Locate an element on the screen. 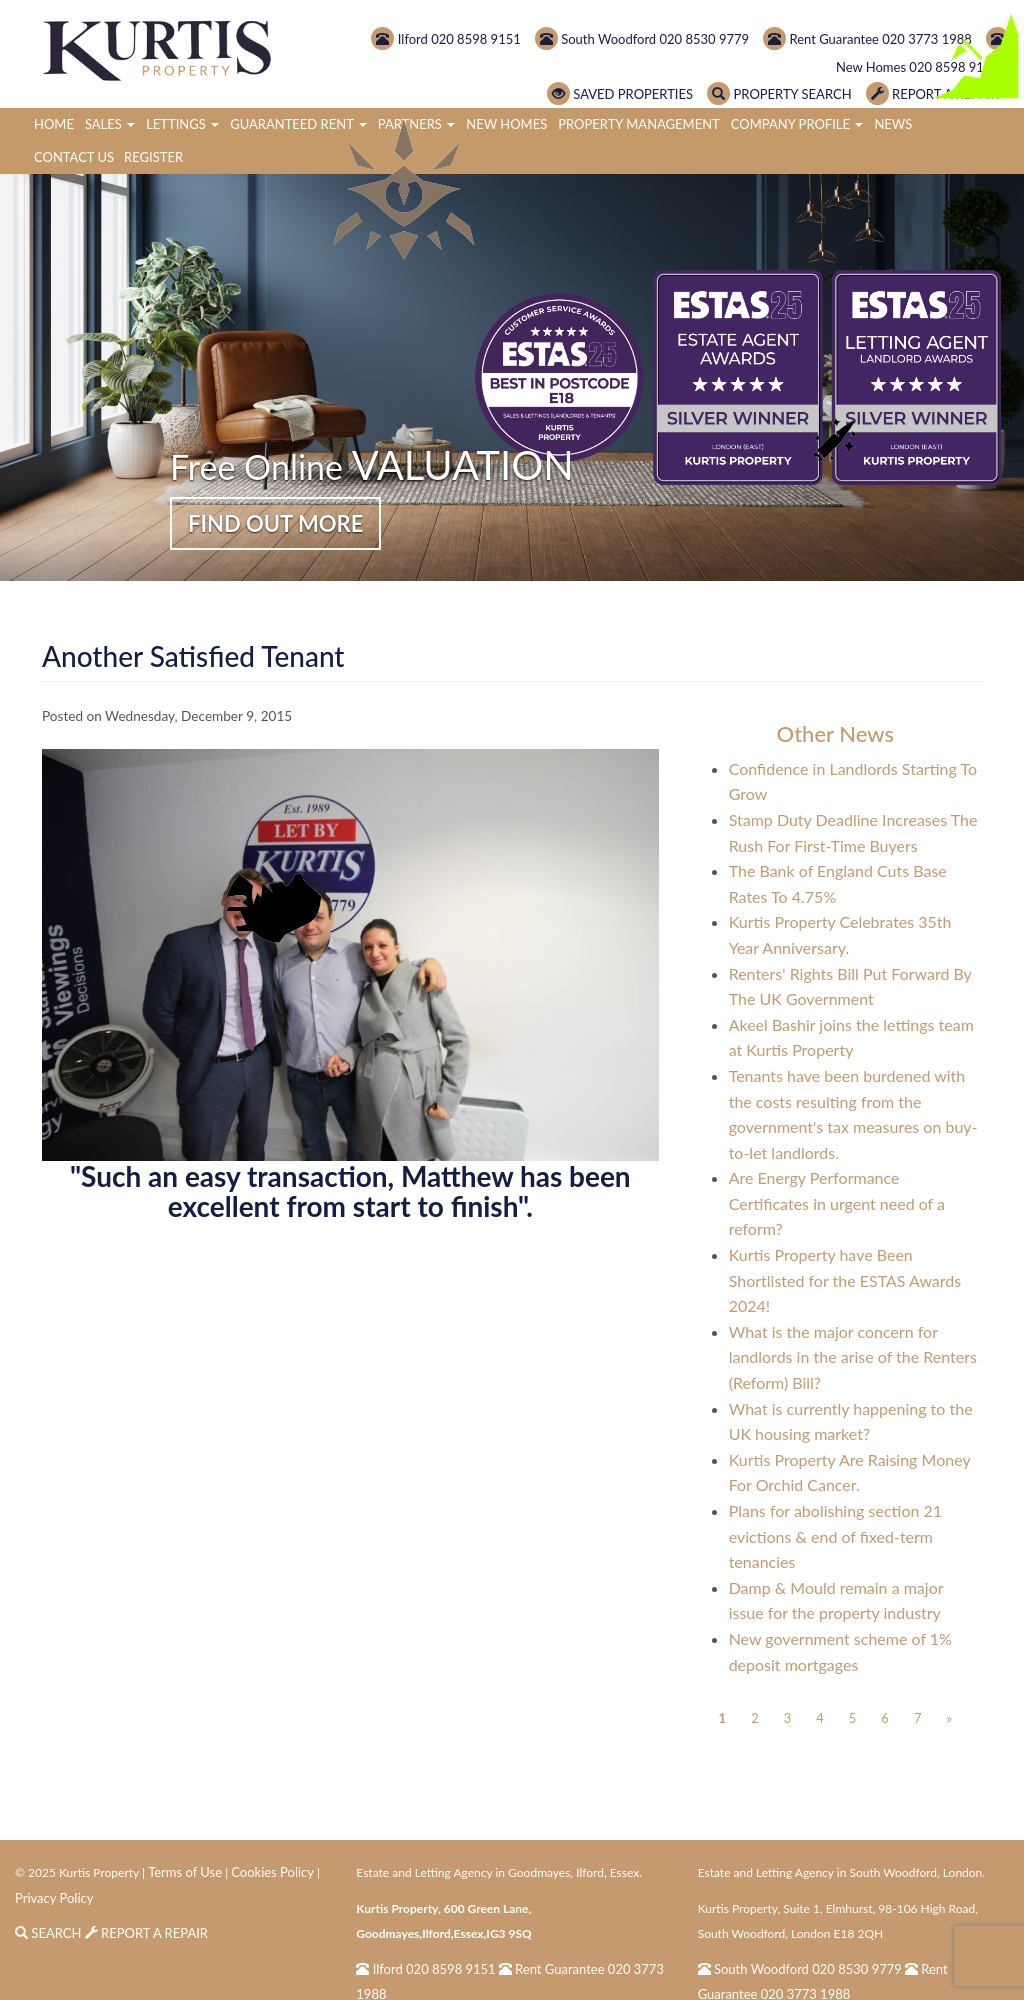  special ammunition or power-up item is located at coordinates (834, 440).